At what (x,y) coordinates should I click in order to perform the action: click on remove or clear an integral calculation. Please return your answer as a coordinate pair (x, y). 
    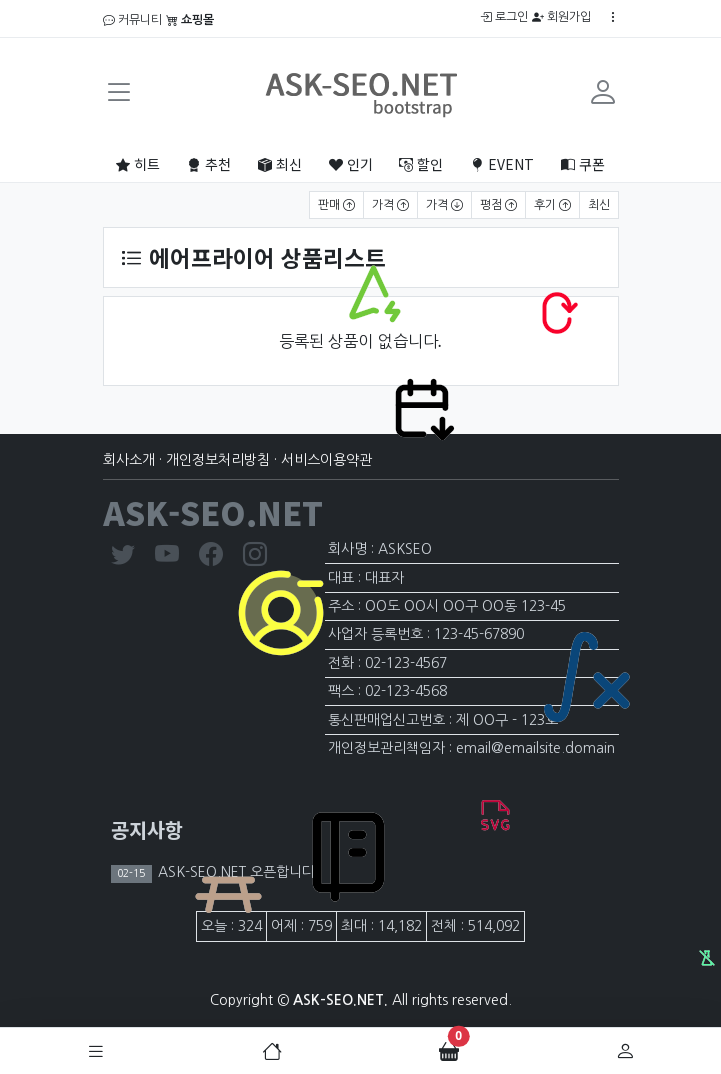
    Looking at the image, I should click on (589, 677).